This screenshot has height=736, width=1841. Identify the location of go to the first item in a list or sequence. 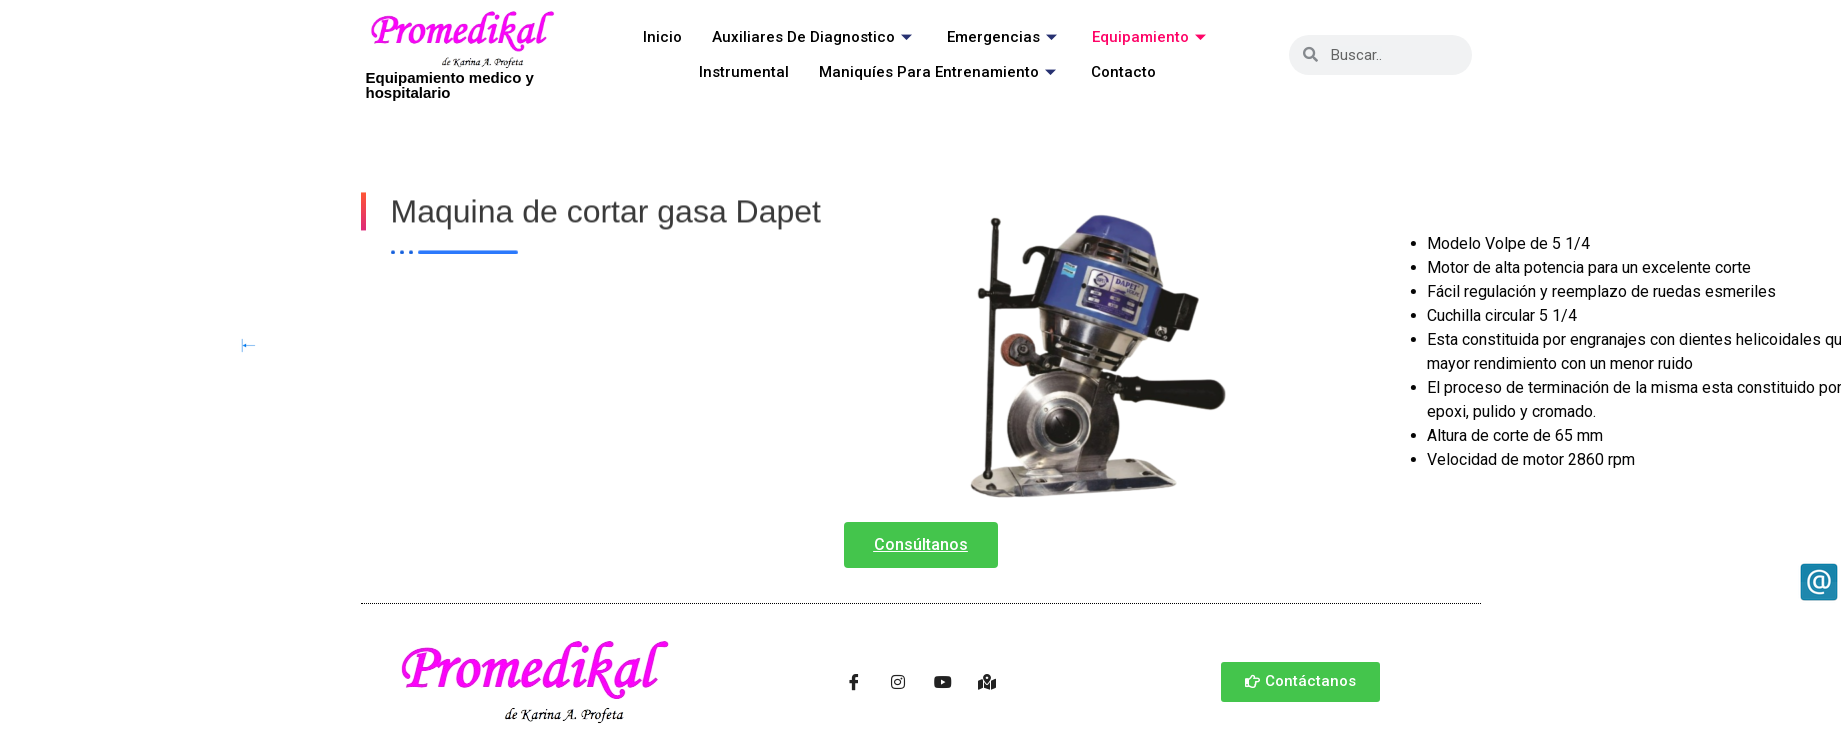
(248, 345).